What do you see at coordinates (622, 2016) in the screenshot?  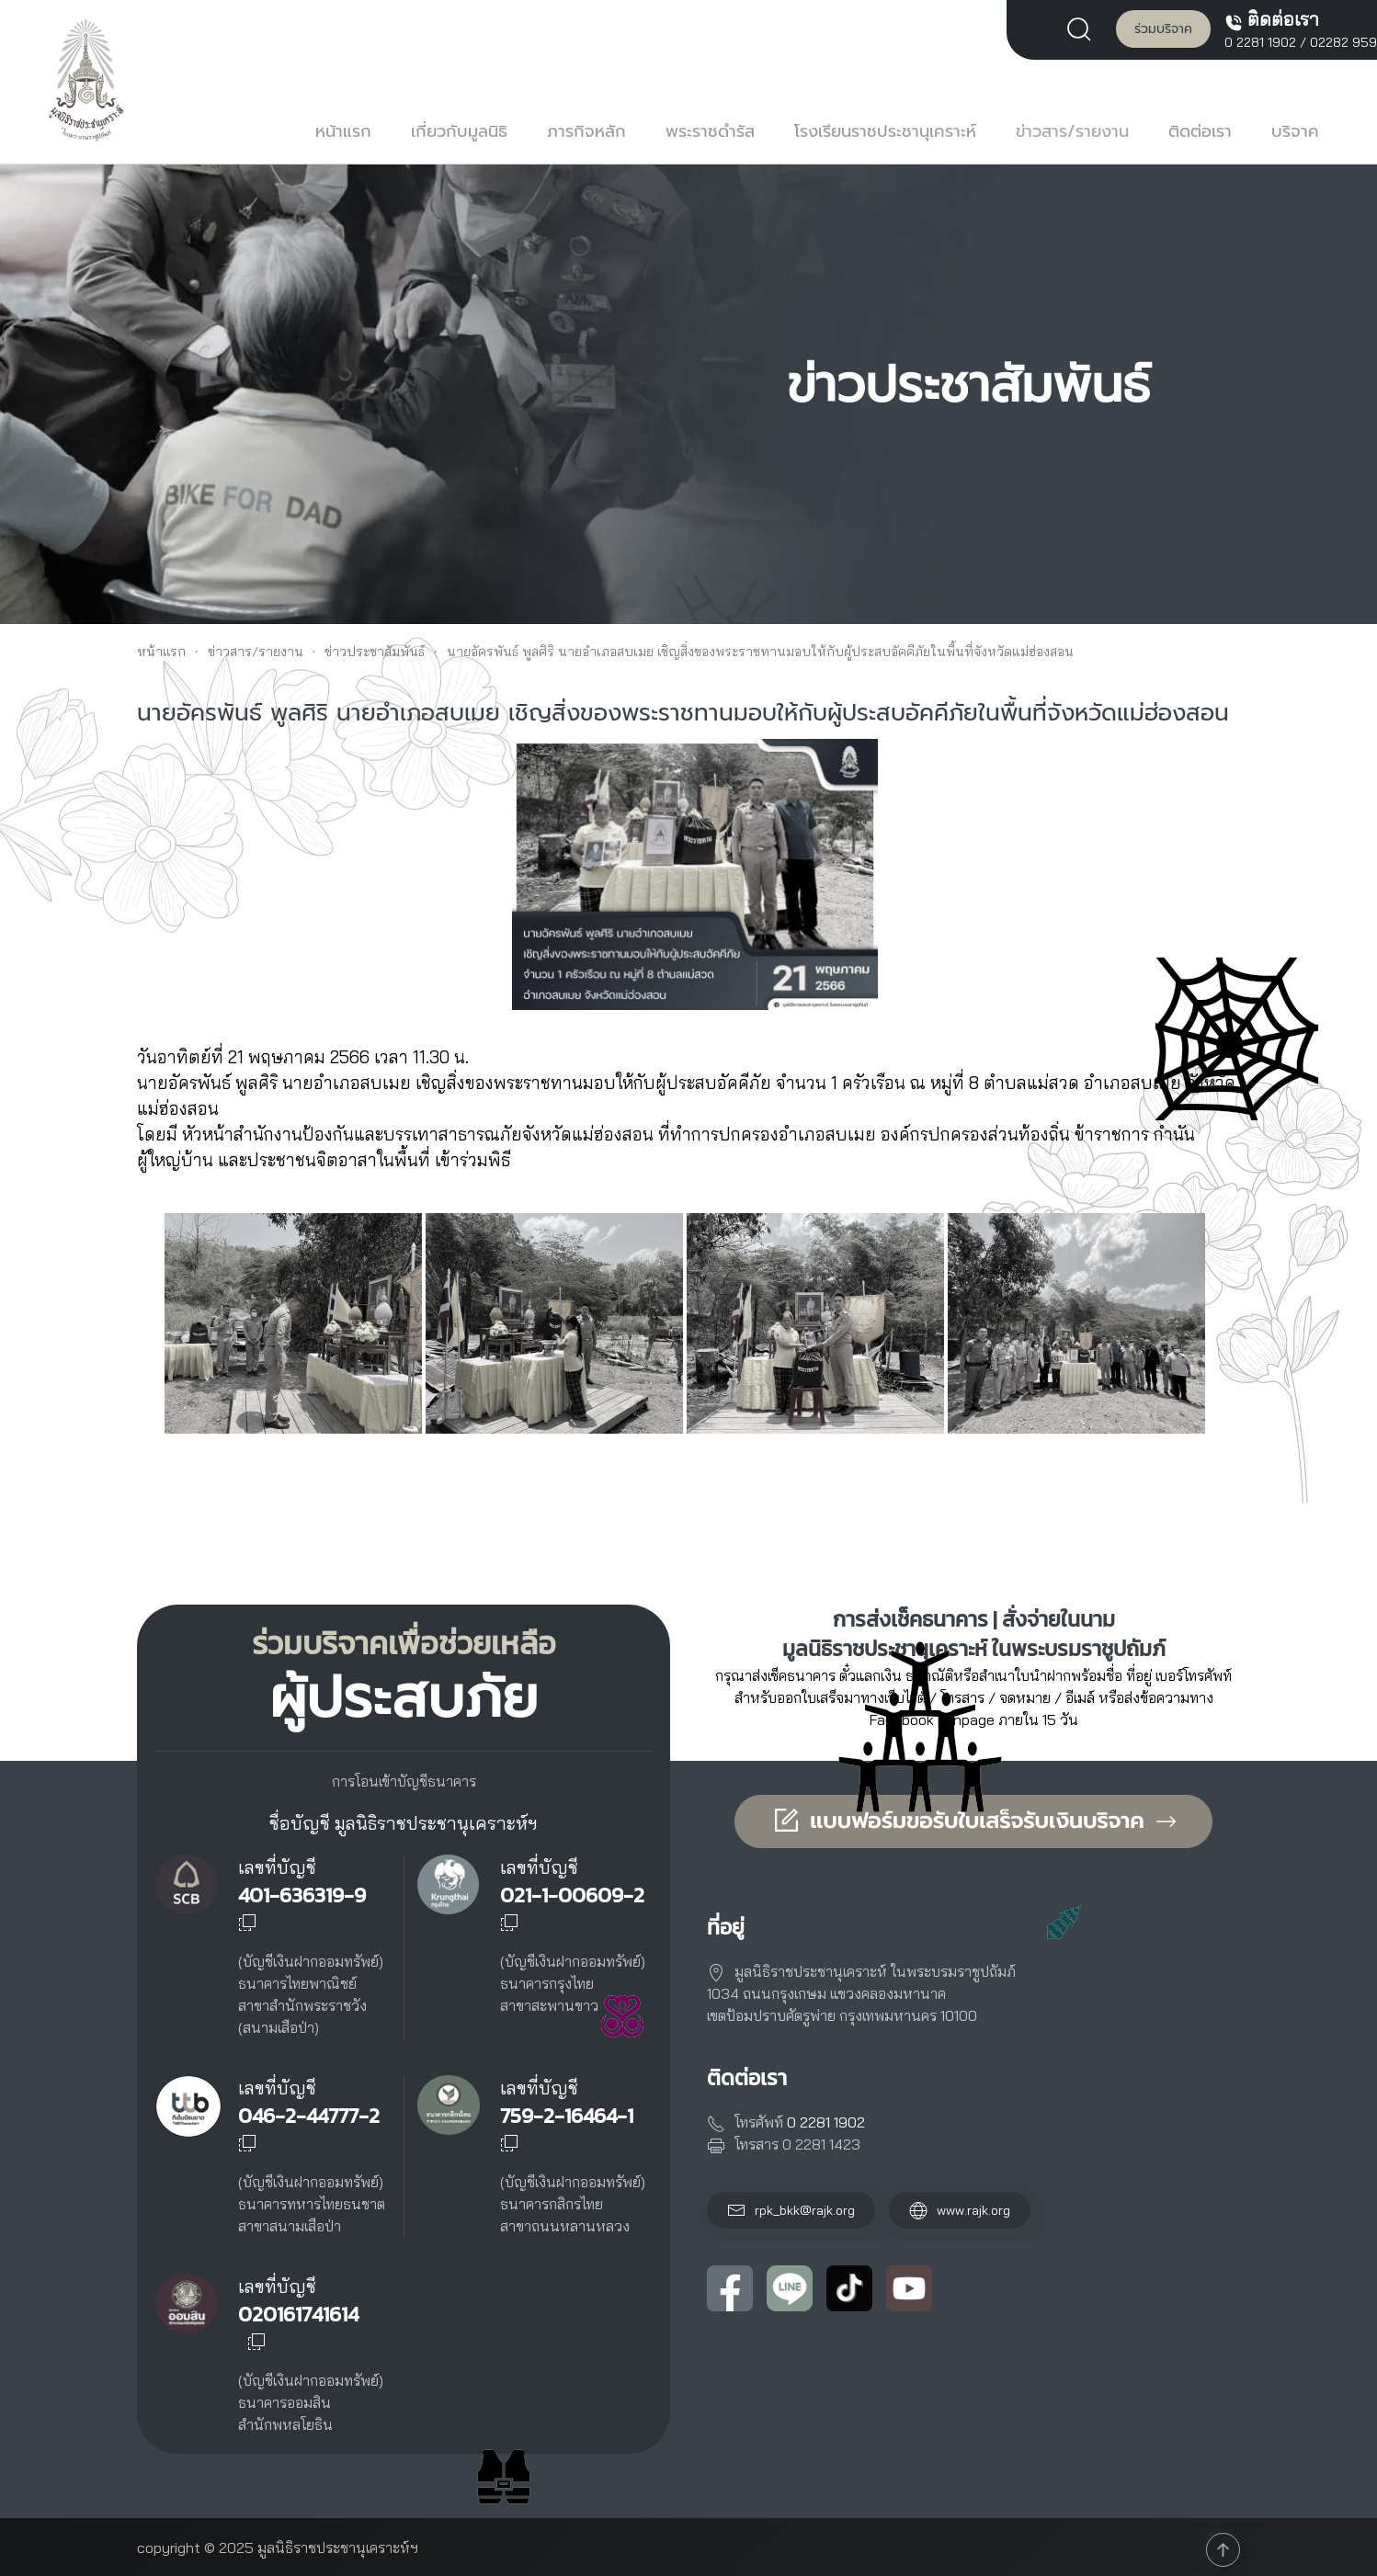 I see `decorative abstract symbol or ornament` at bounding box center [622, 2016].